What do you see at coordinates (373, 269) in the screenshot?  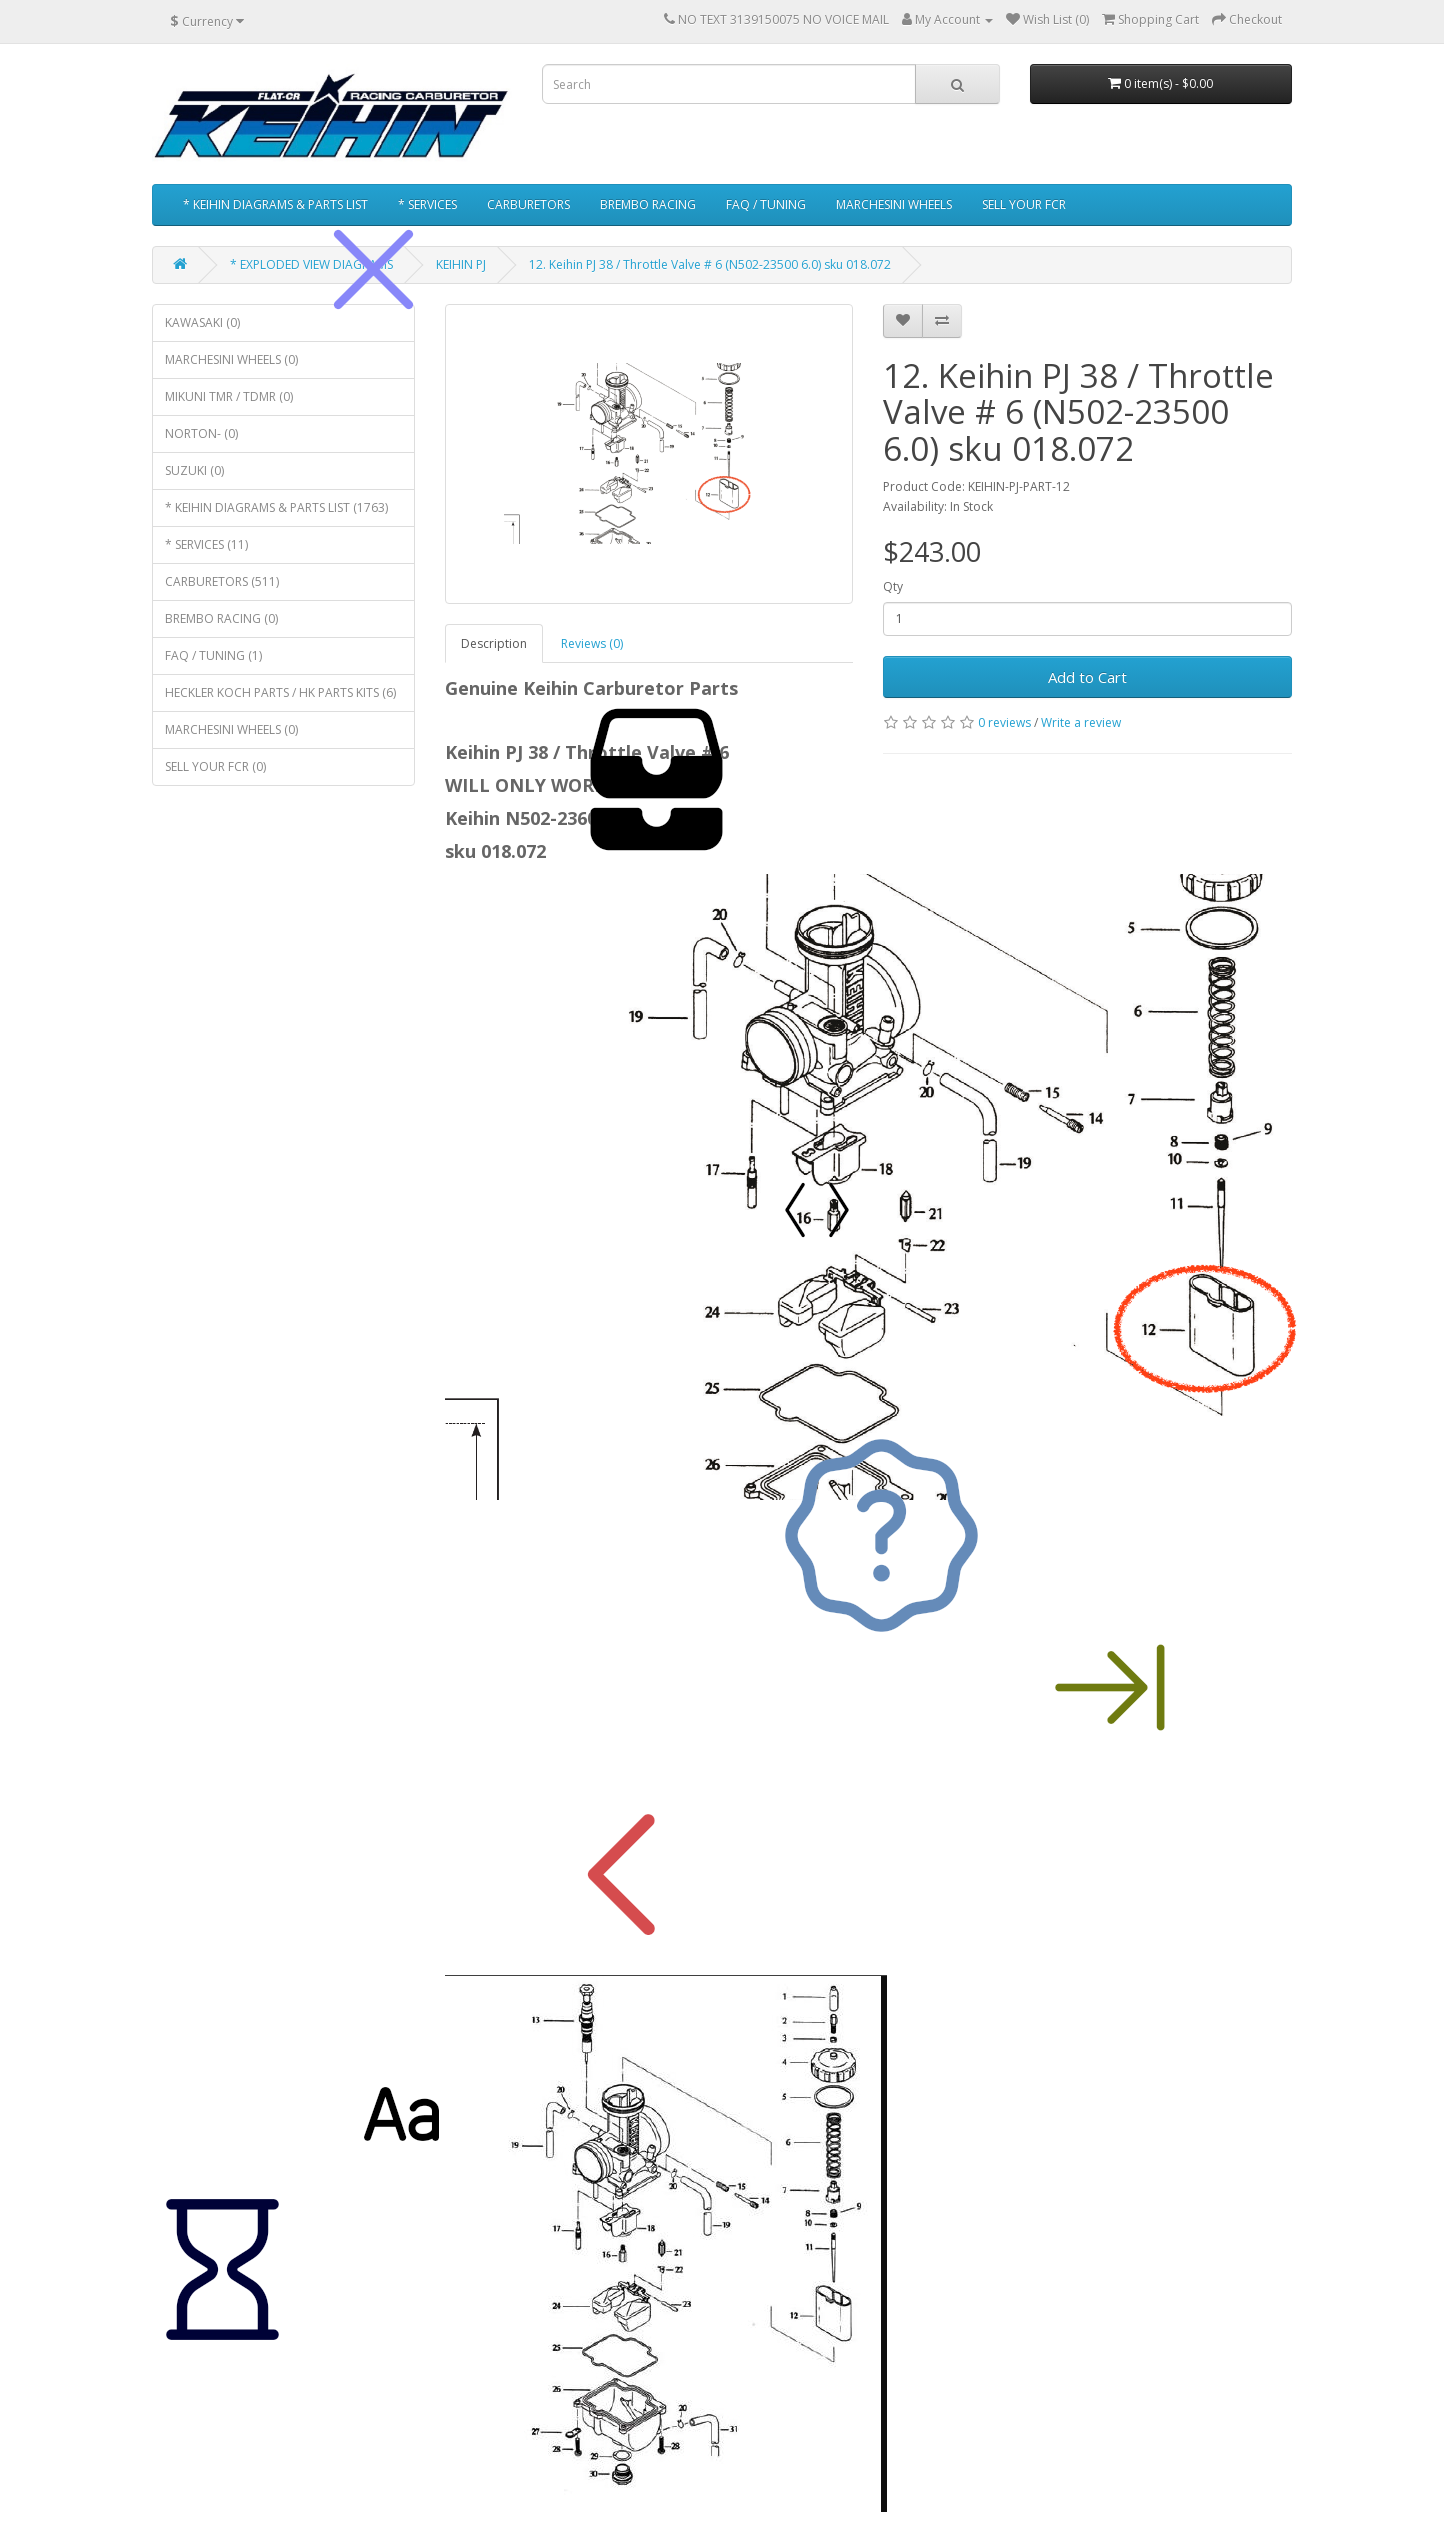 I see `close a dialog or modal` at bounding box center [373, 269].